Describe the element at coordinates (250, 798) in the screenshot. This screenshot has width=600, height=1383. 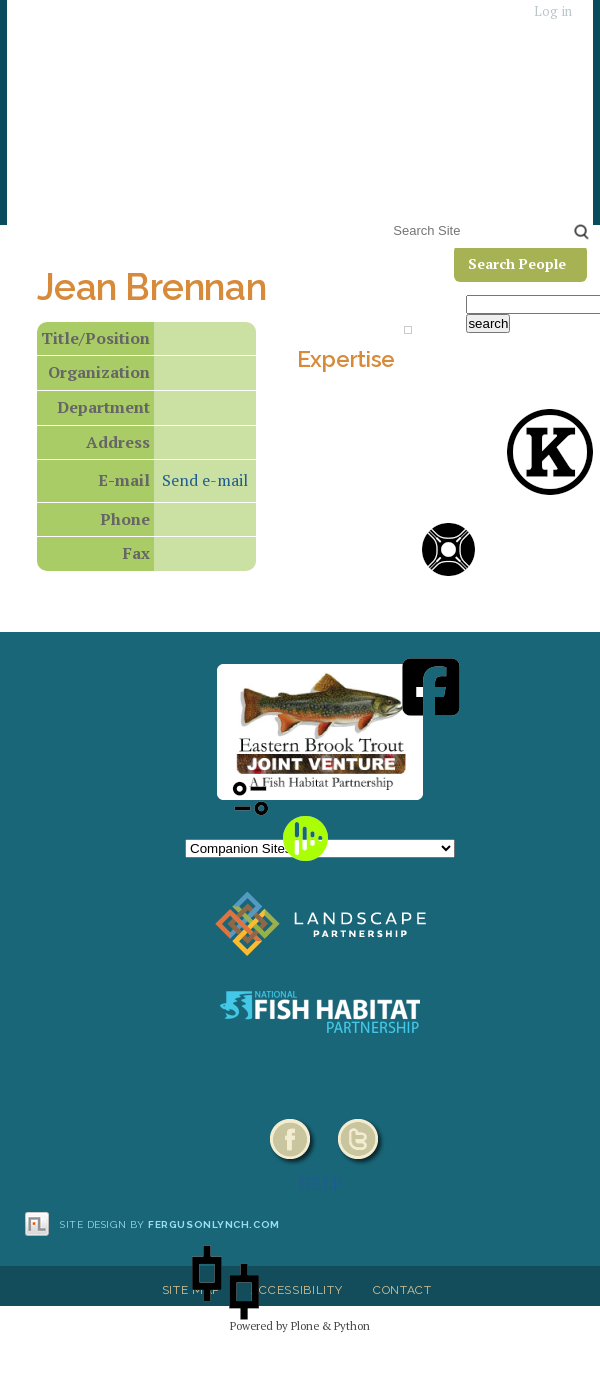
I see `adjust audio equalizer settings` at that location.